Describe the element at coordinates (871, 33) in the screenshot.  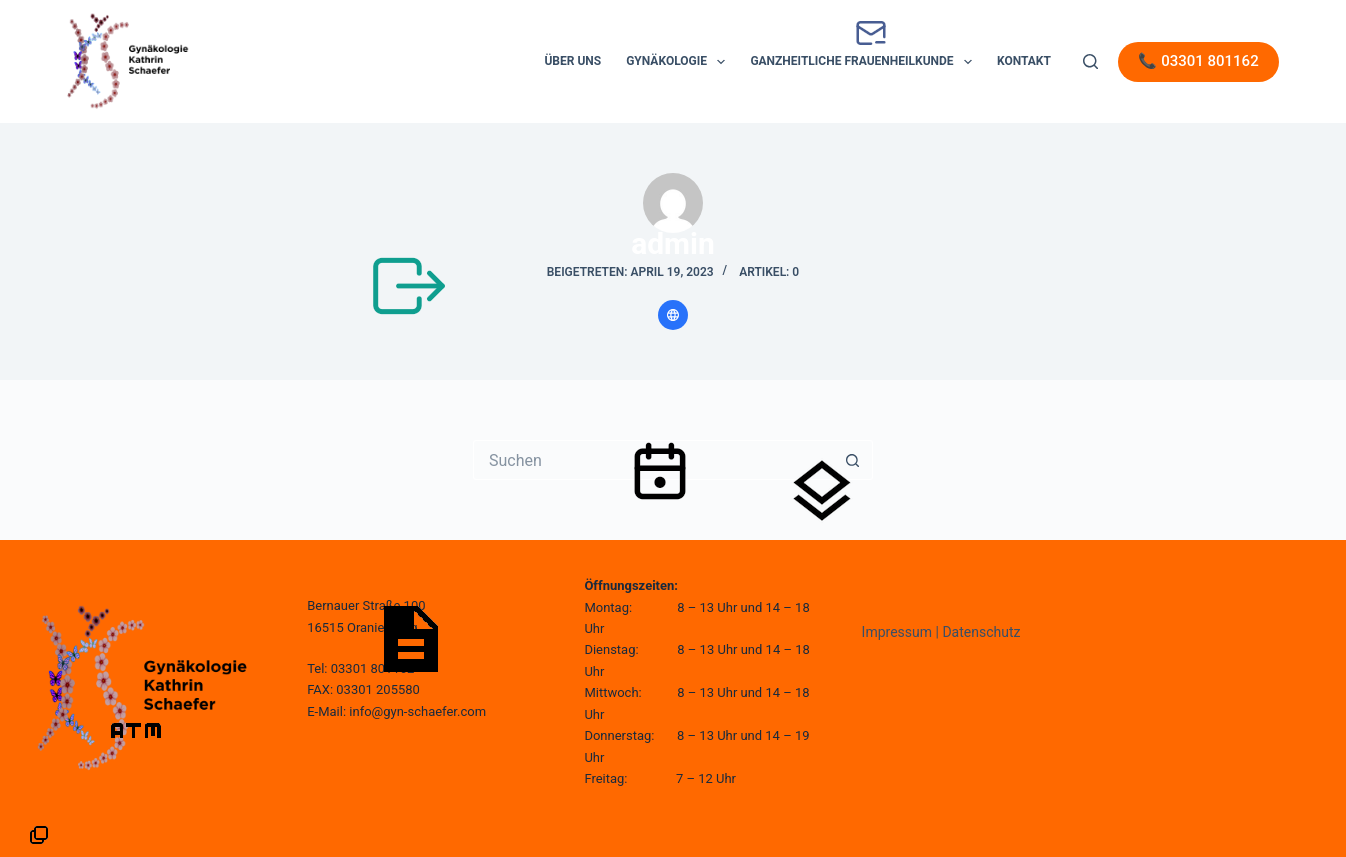
I see `remove an email from your inbox` at that location.